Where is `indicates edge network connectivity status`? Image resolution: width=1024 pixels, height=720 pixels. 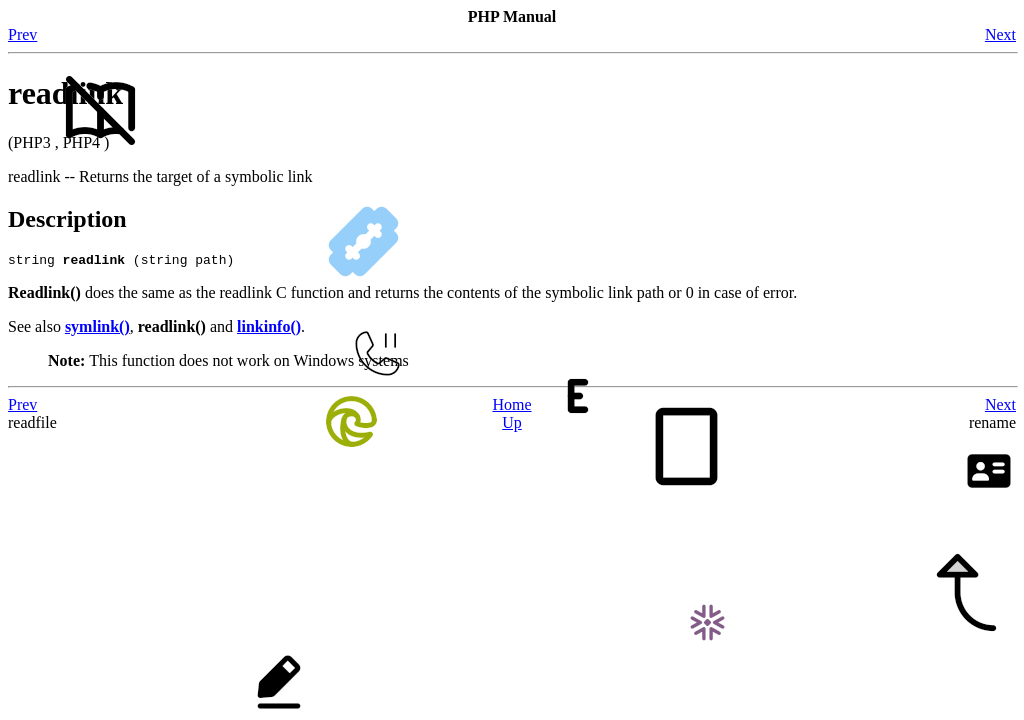 indicates edge network connectivity status is located at coordinates (578, 396).